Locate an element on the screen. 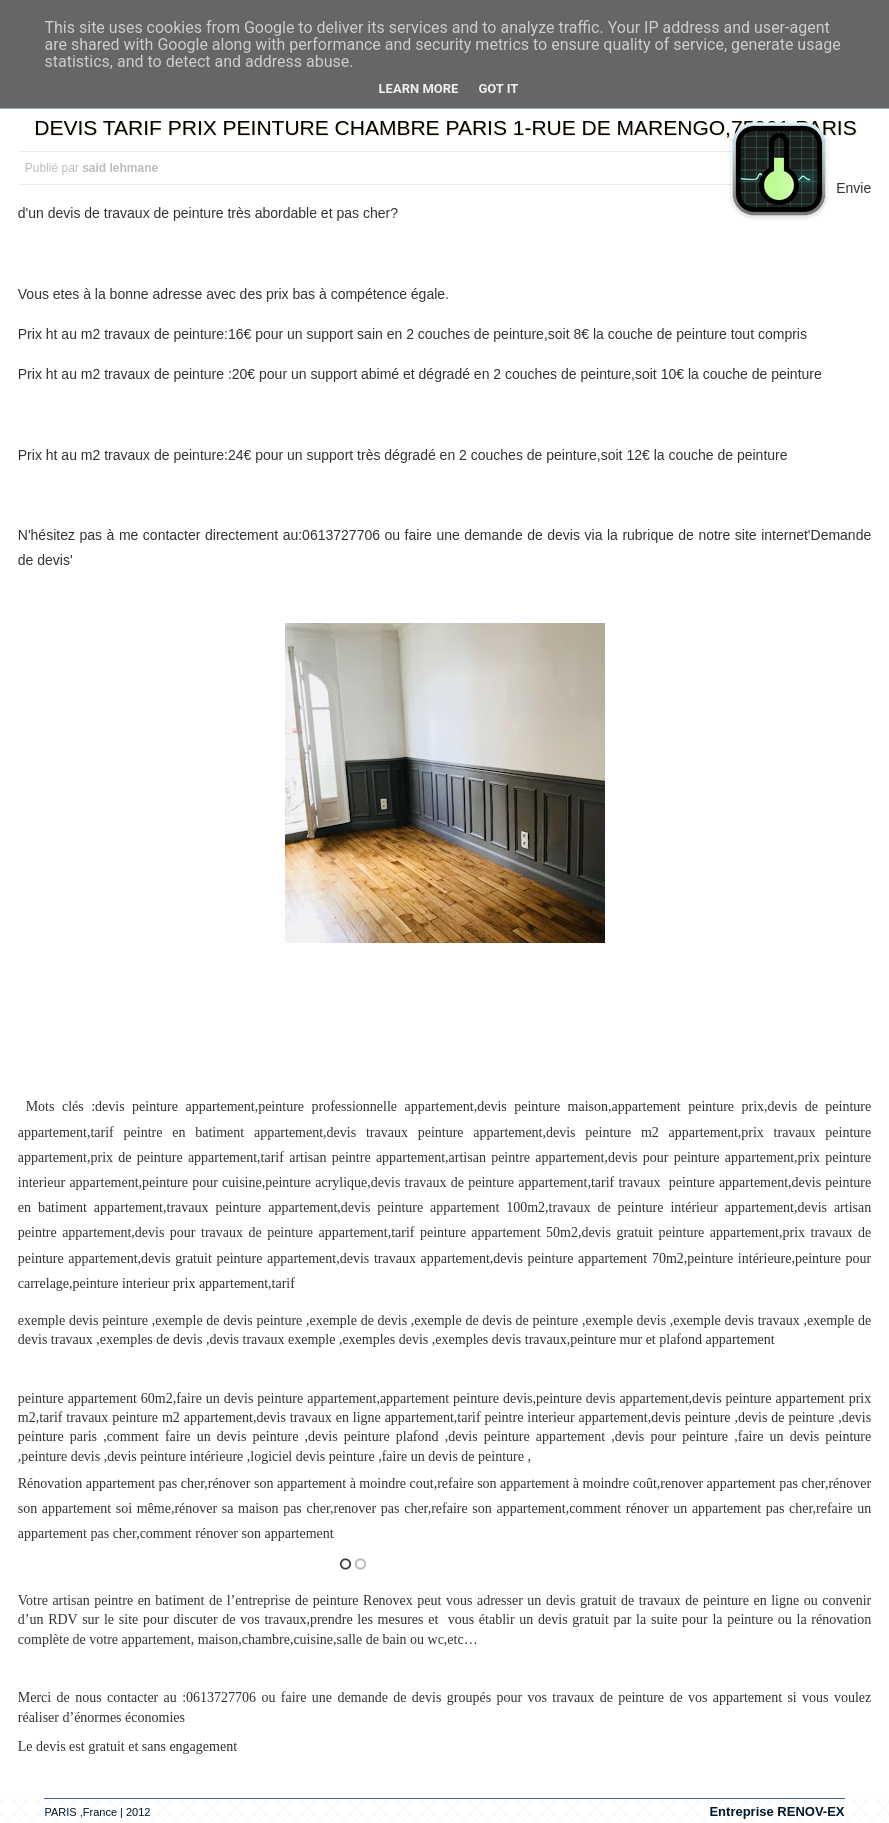 Image resolution: width=889 pixels, height=1823 pixels. open thermal monitor app is located at coordinates (779, 169).